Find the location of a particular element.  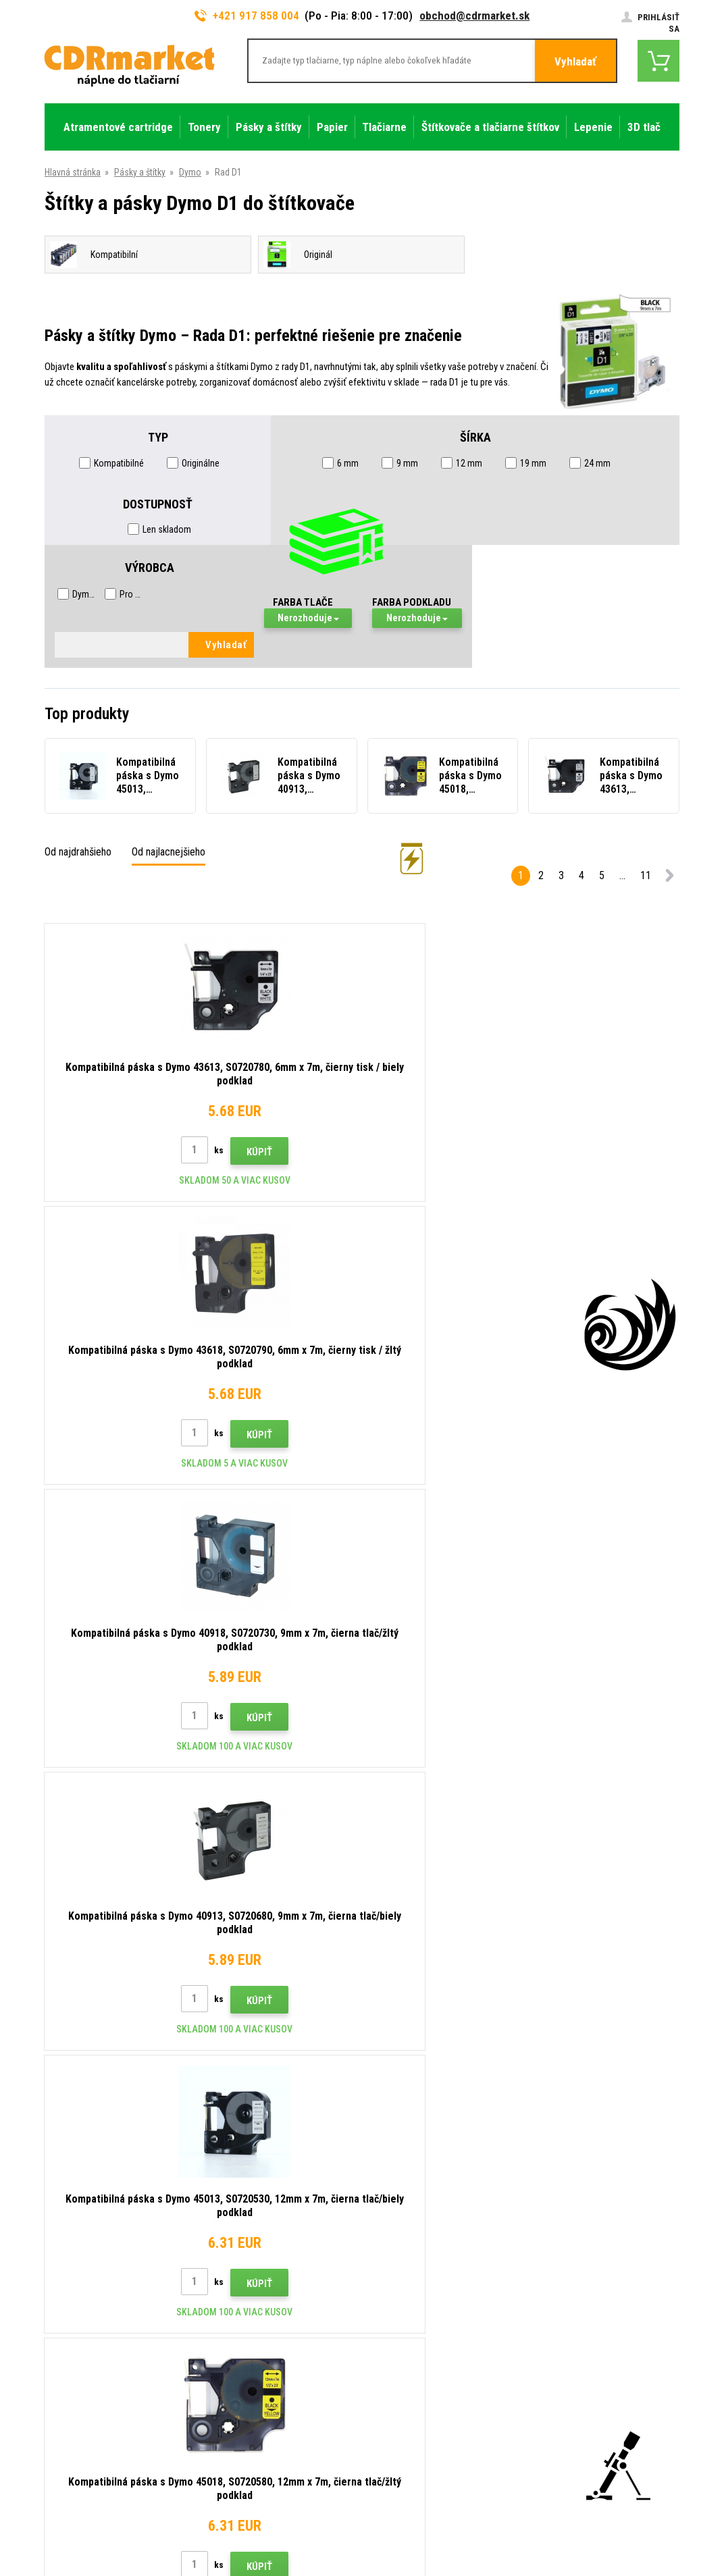

use a stored power-up or energy boost is located at coordinates (411, 858).